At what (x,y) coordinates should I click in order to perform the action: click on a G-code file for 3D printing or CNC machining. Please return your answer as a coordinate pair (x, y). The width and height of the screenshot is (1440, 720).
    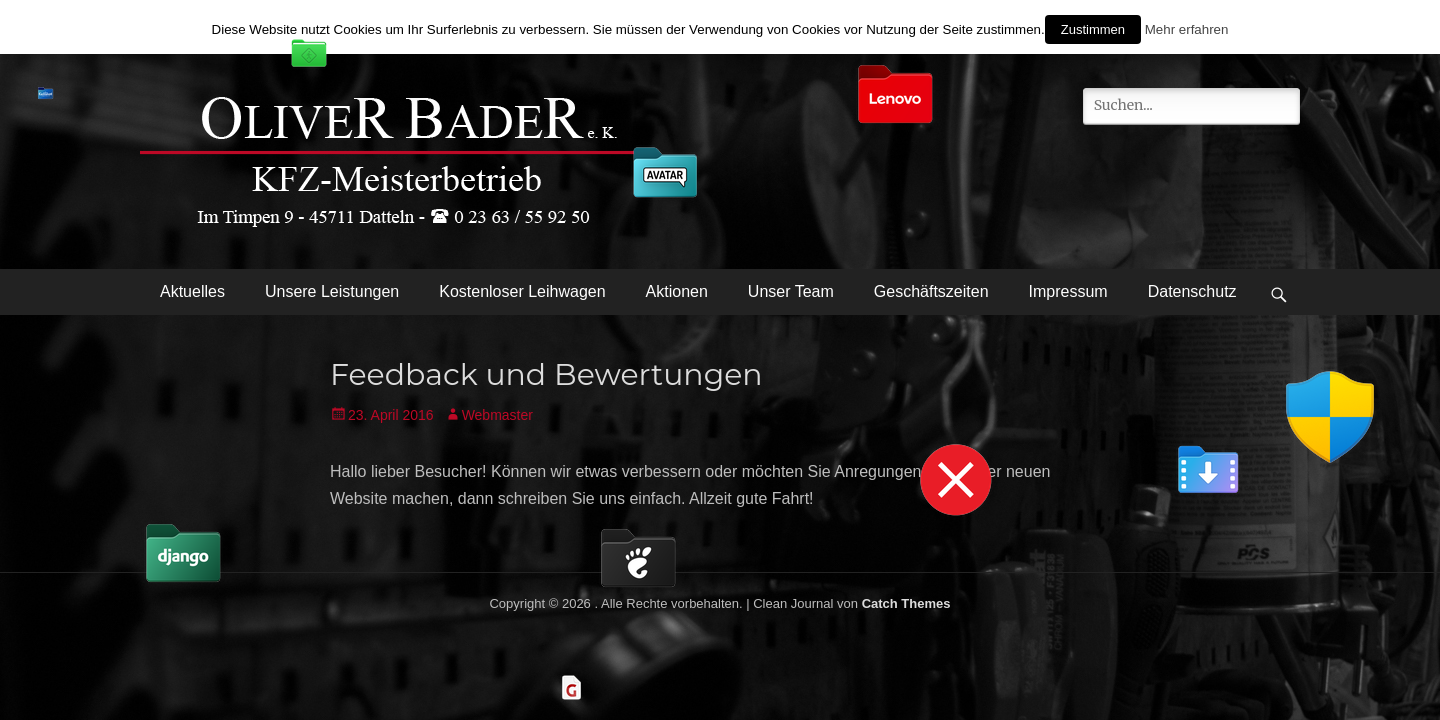
    Looking at the image, I should click on (571, 687).